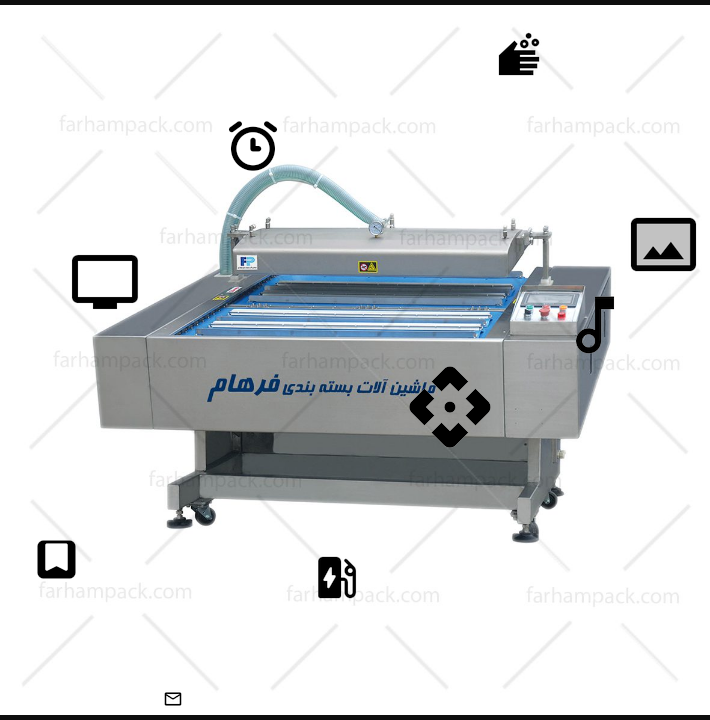 This screenshot has height=720, width=710. I want to click on indicates handwashing or hygiene facilities nearby, so click(520, 54).